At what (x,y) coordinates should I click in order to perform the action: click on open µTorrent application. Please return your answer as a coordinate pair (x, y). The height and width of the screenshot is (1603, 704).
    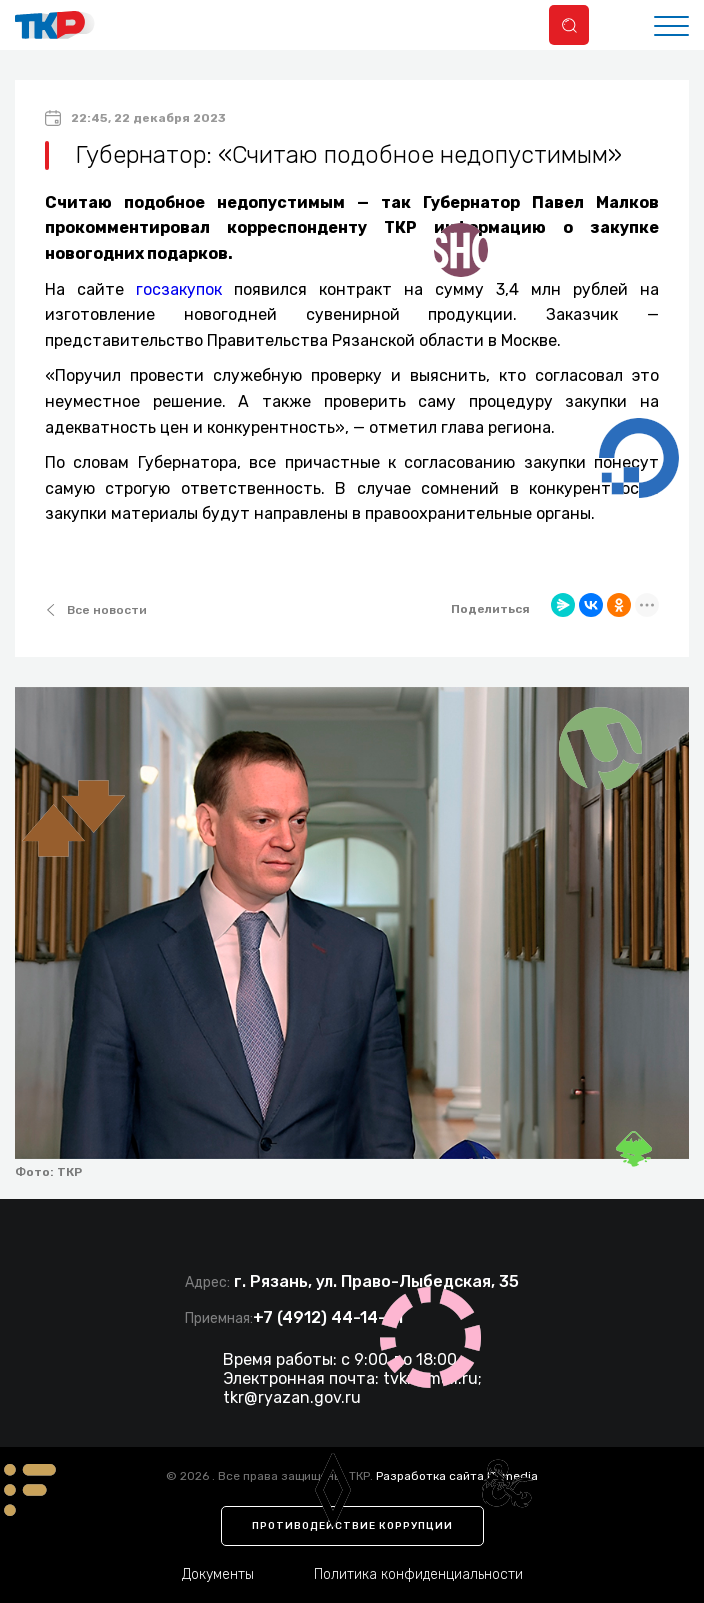
    Looking at the image, I should click on (600, 748).